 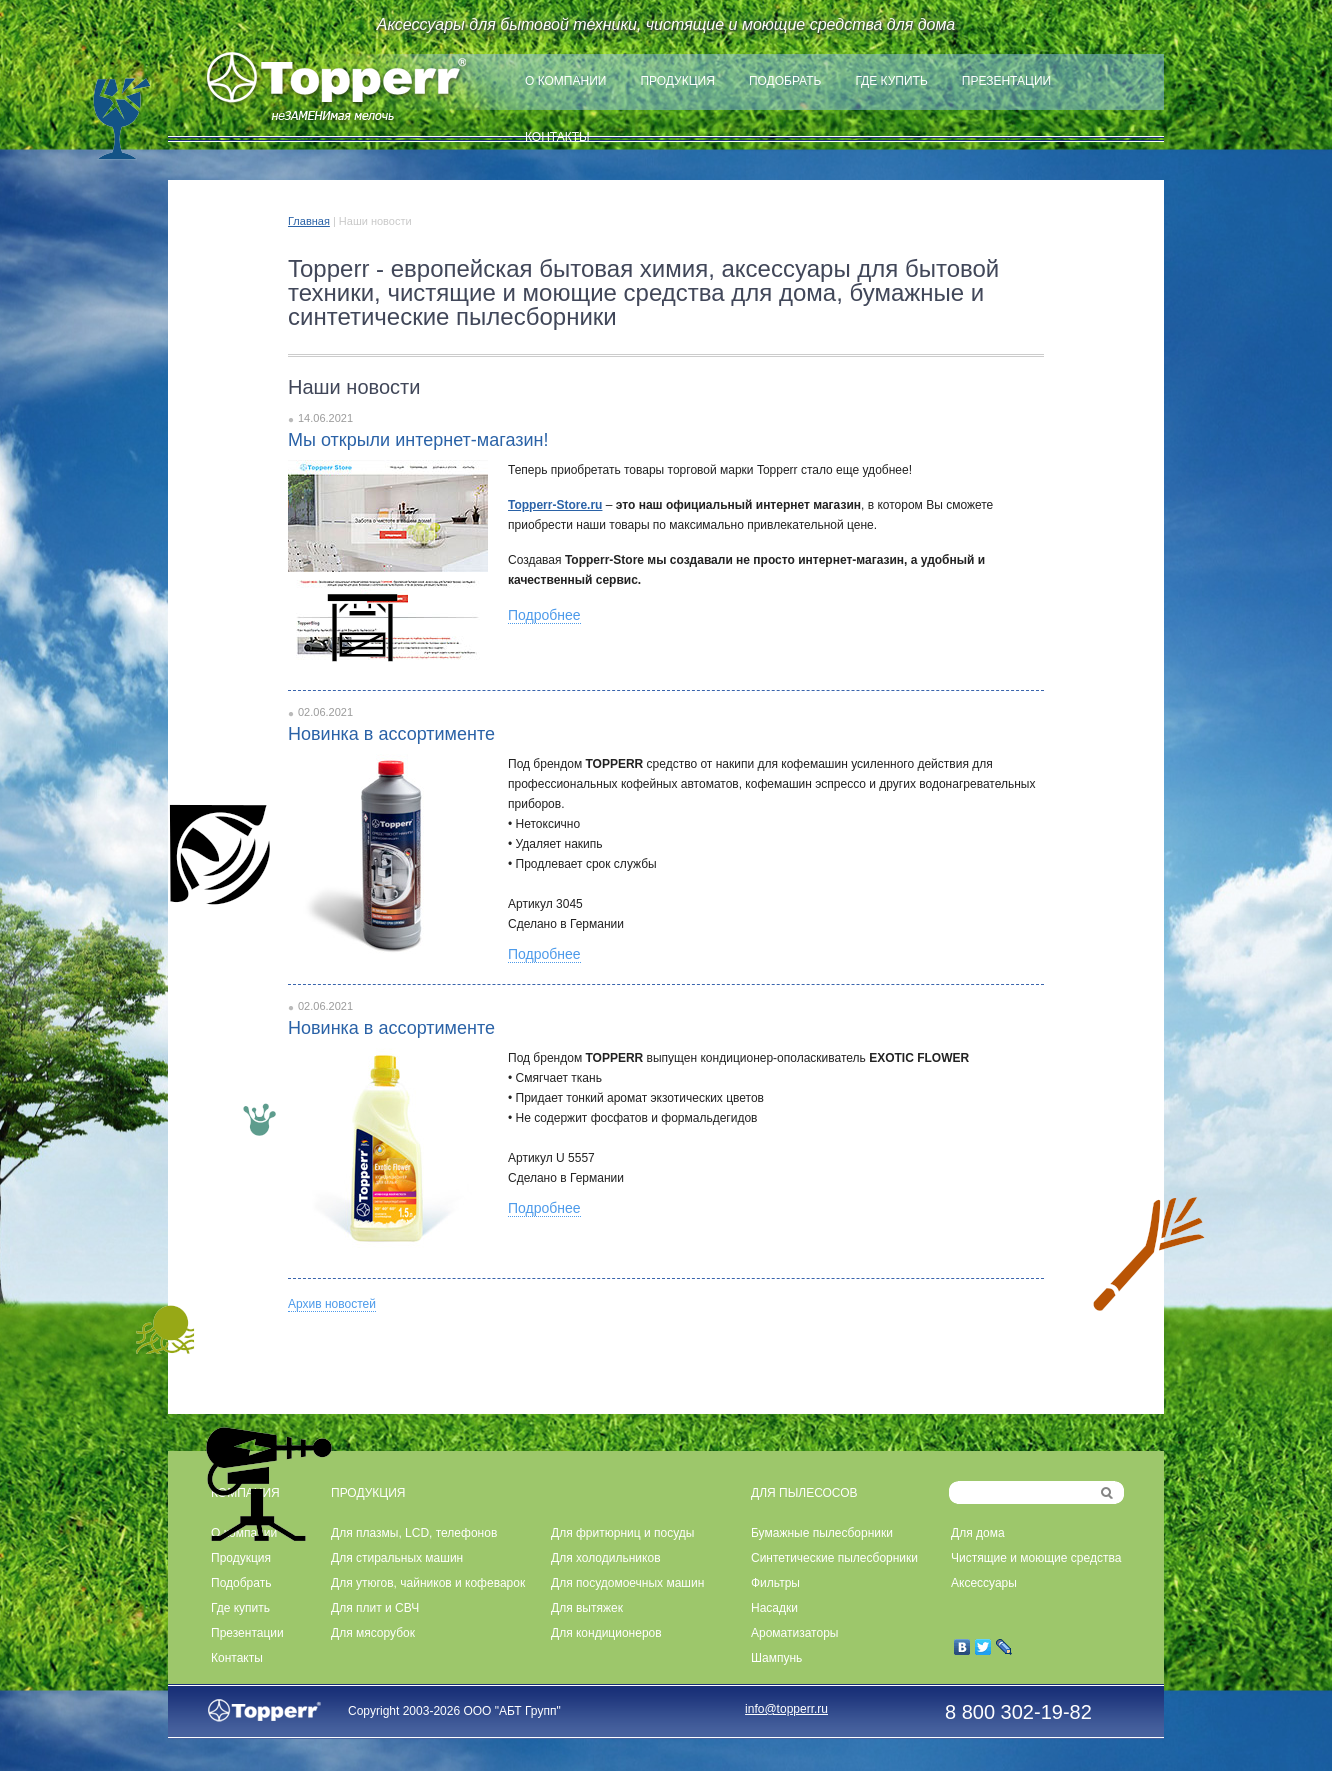 What do you see at coordinates (362, 626) in the screenshot?
I see `access ranch or farm management features` at bounding box center [362, 626].